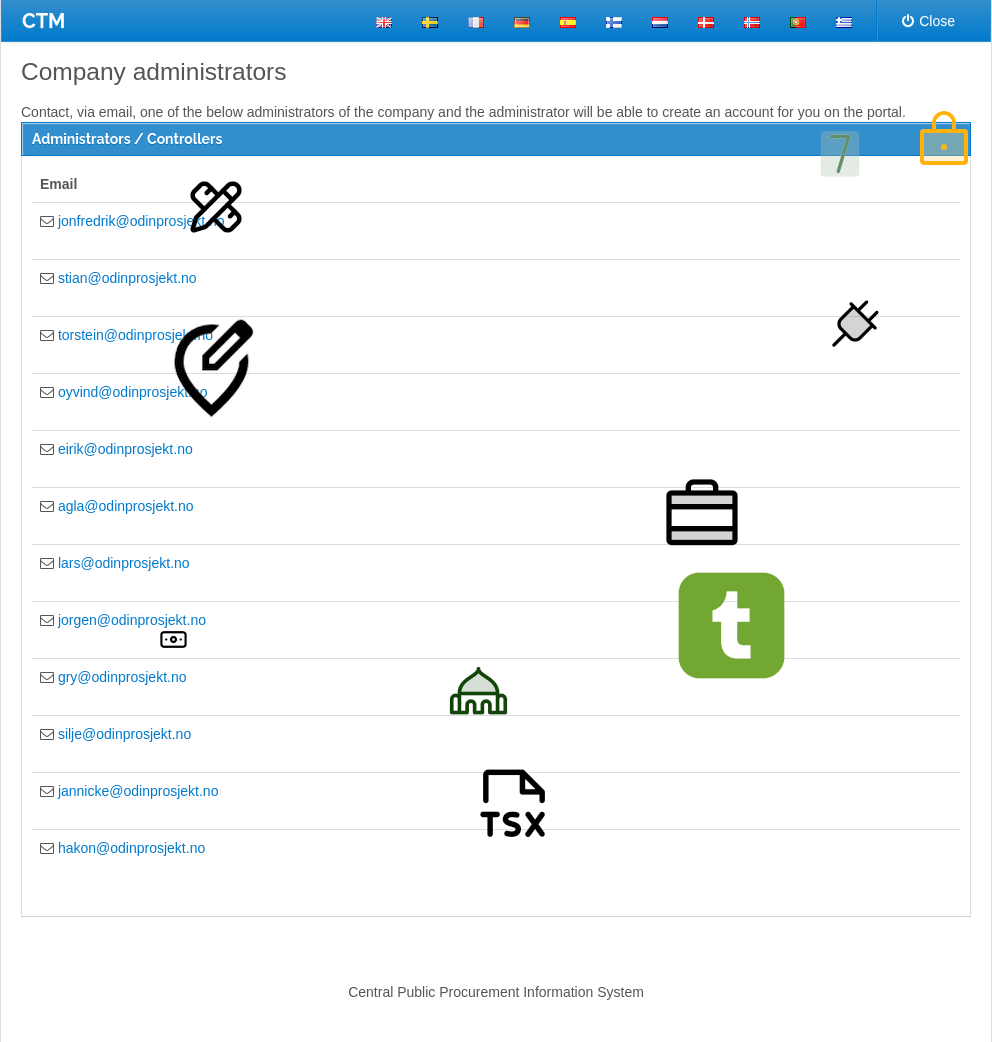 This screenshot has height=1042, width=992. What do you see at coordinates (854, 324) in the screenshot?
I see `connect to a power source` at bounding box center [854, 324].